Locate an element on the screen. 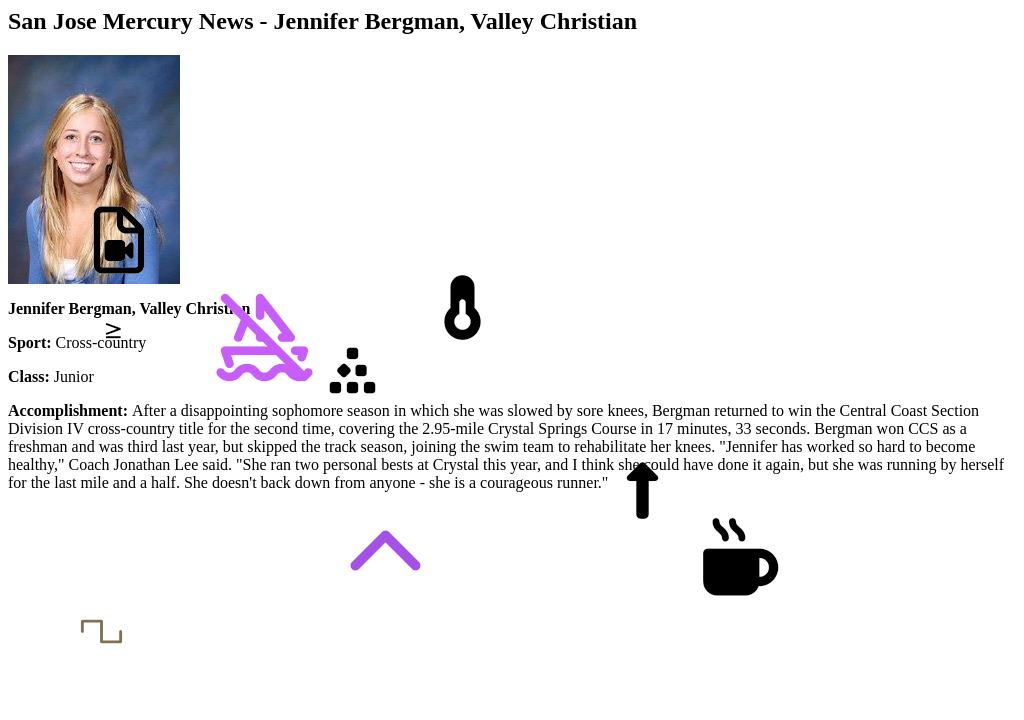 The height and width of the screenshot is (720, 1024). scroll to top of page is located at coordinates (642, 490).